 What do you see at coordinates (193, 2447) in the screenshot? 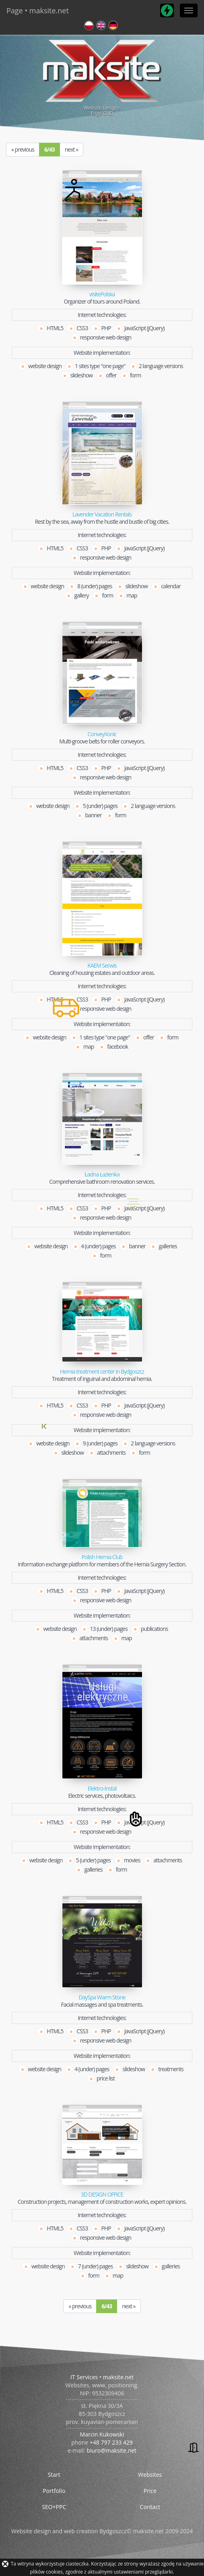
I see `log out or exit the application` at bounding box center [193, 2447].